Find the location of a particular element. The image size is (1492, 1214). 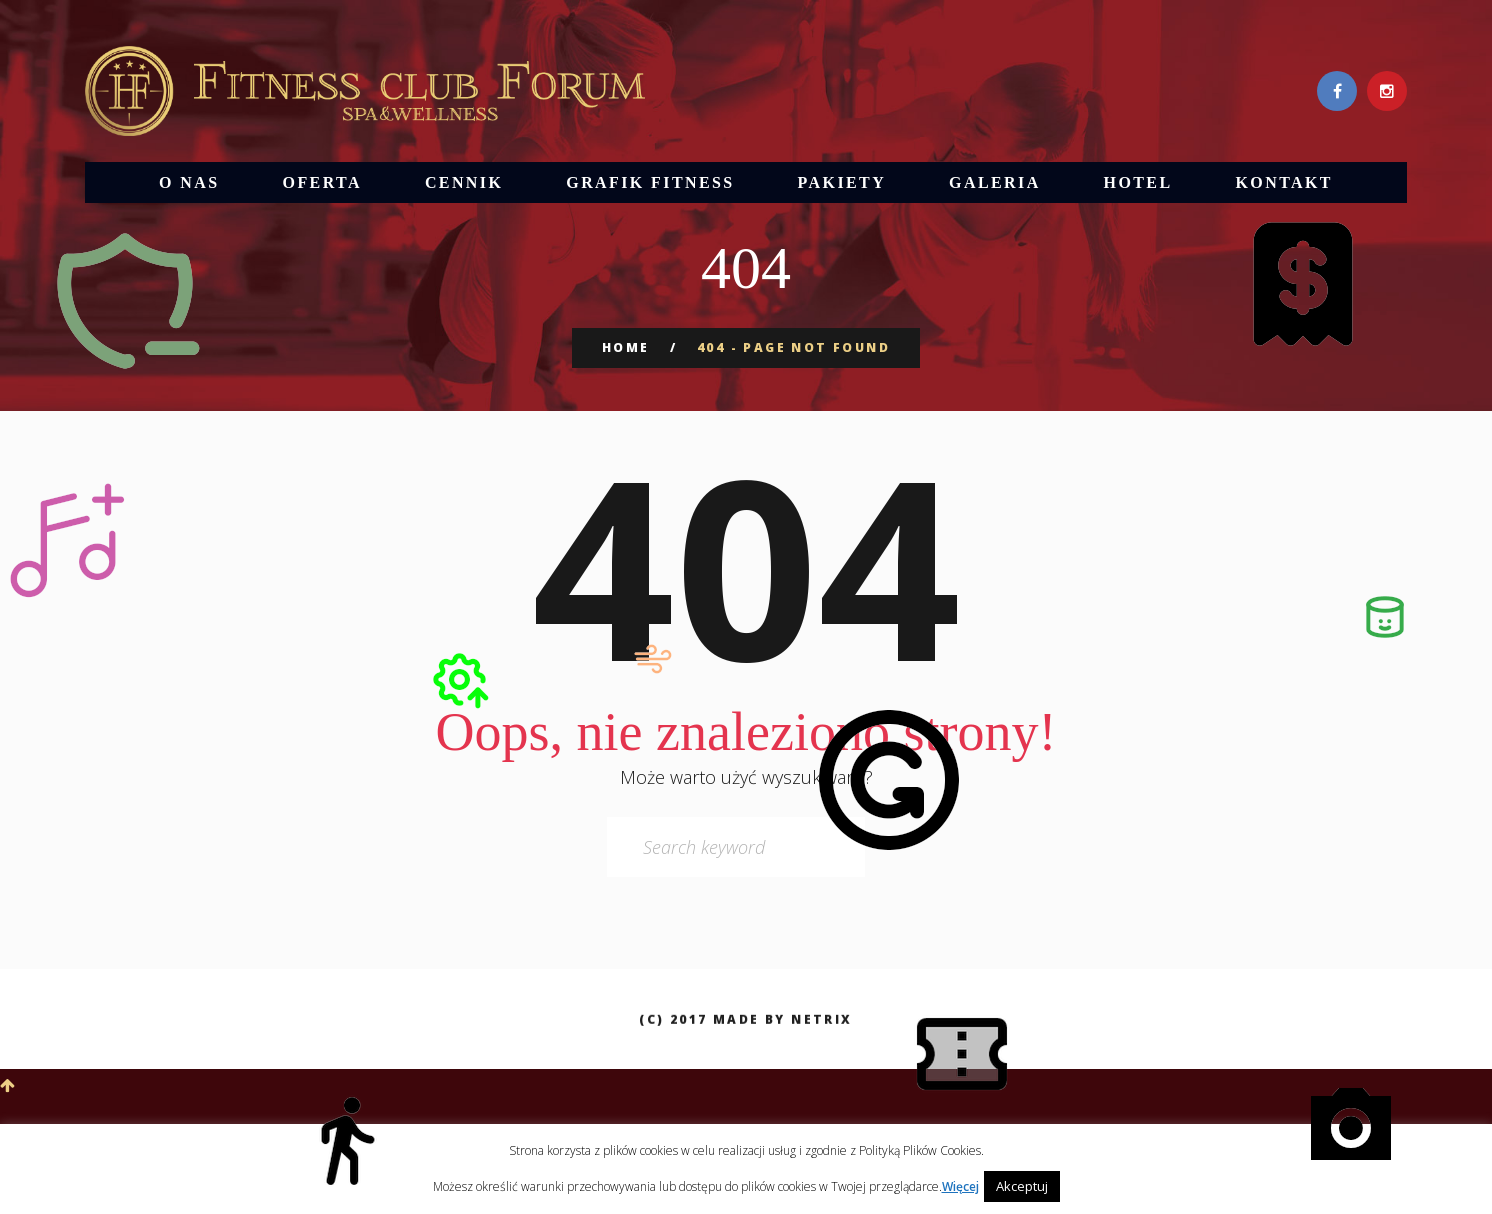

indicates current wind conditions is located at coordinates (653, 659).